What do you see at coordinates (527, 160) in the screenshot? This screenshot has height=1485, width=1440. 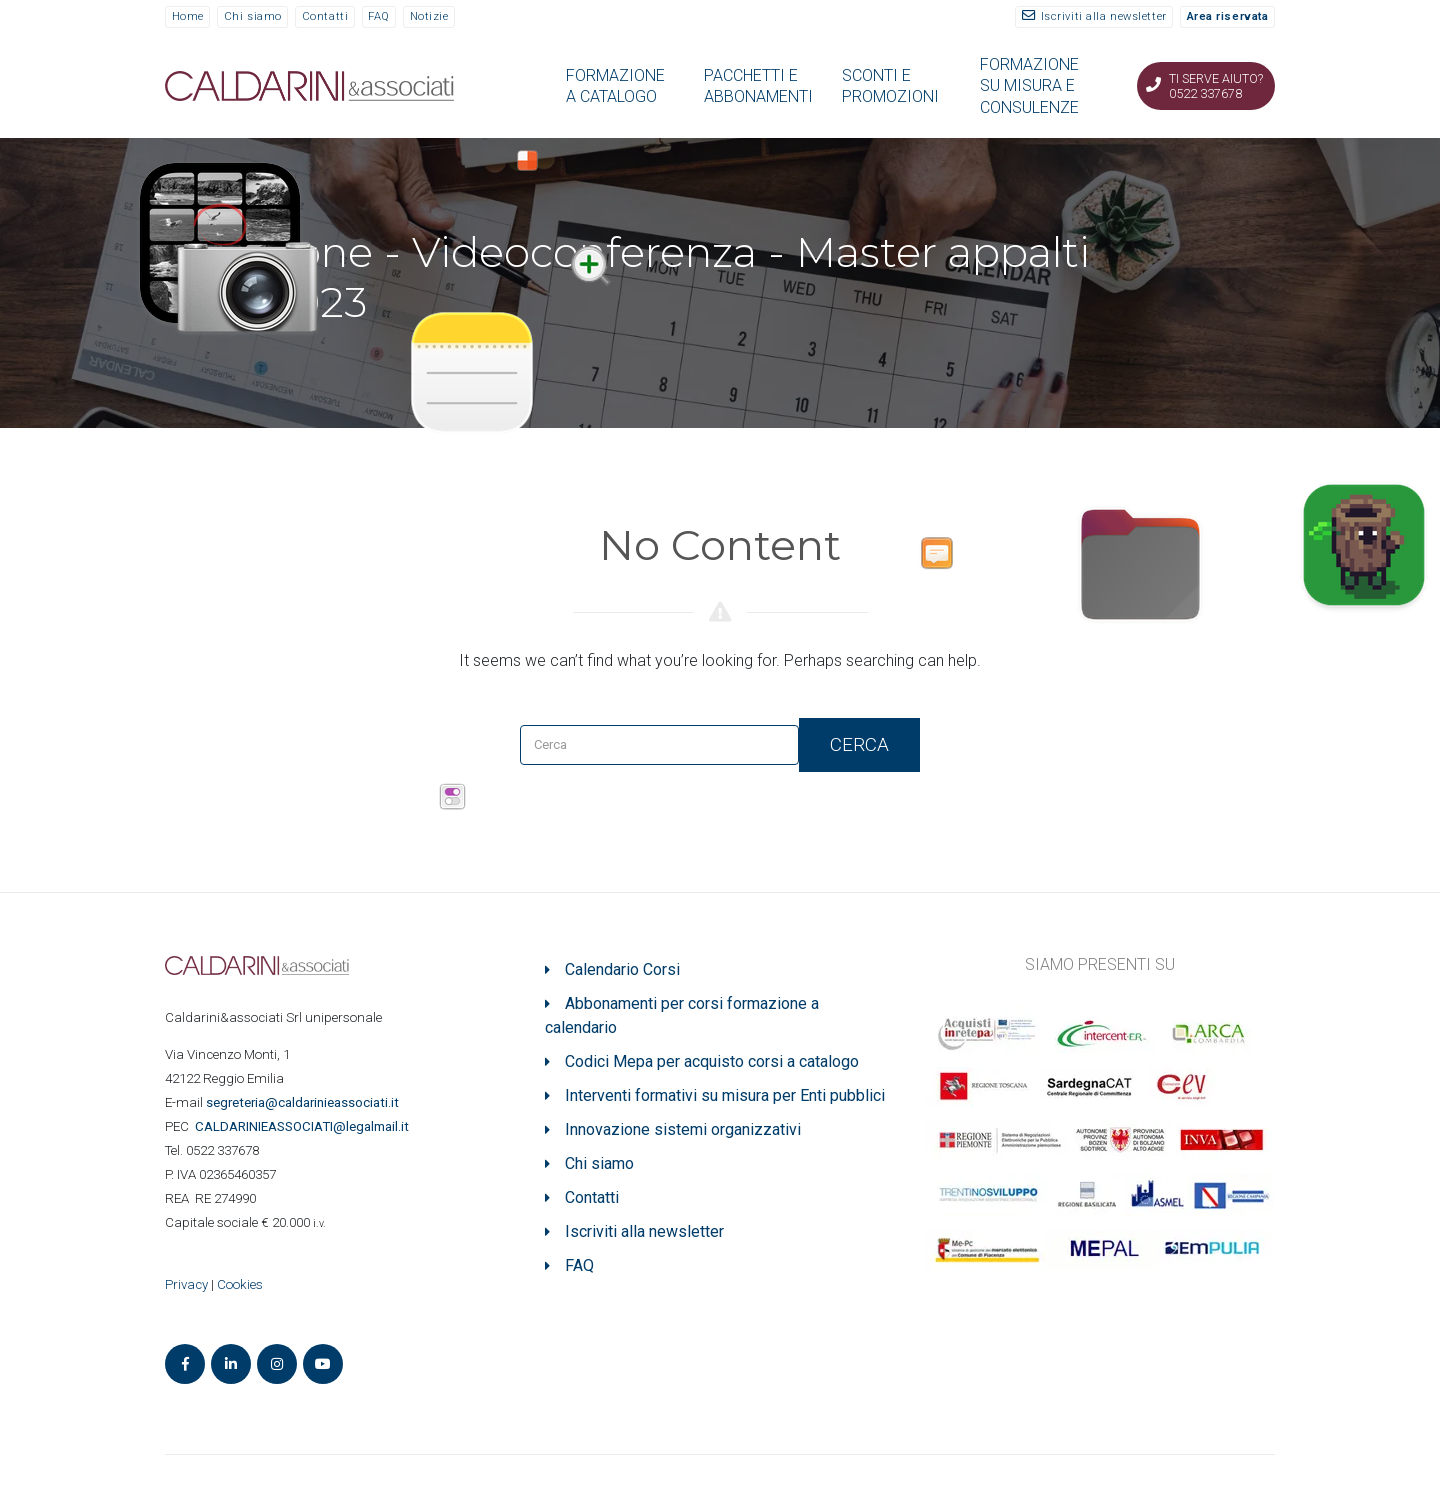 I see `switch to the top-left workspace` at bounding box center [527, 160].